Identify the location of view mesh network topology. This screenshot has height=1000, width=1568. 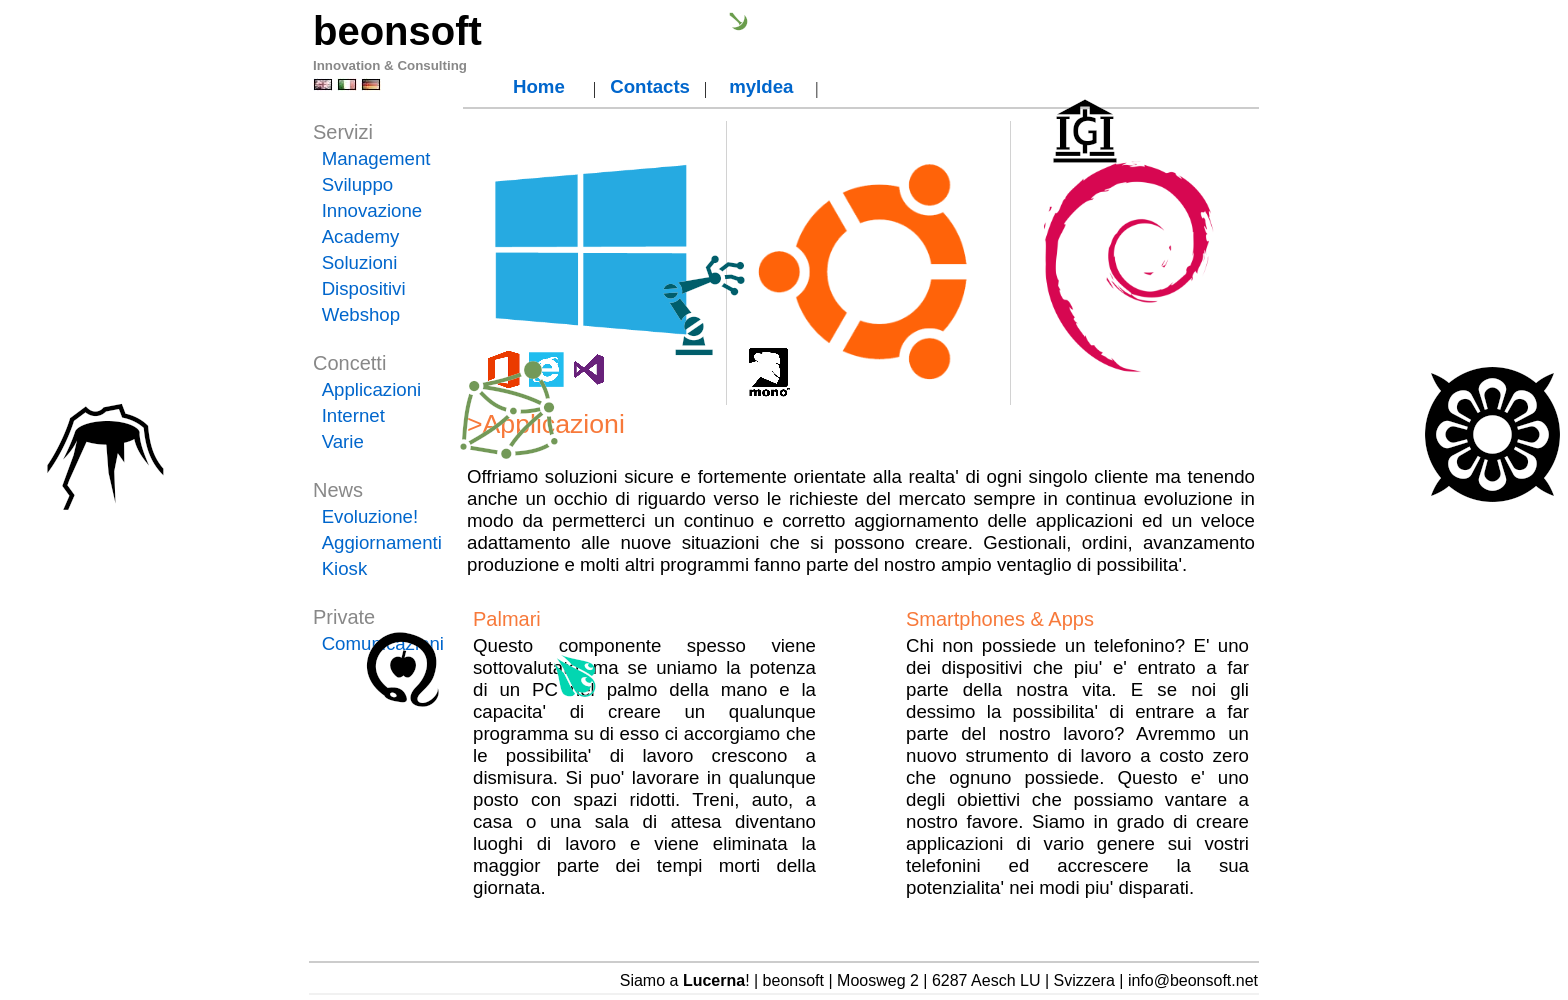
(509, 410).